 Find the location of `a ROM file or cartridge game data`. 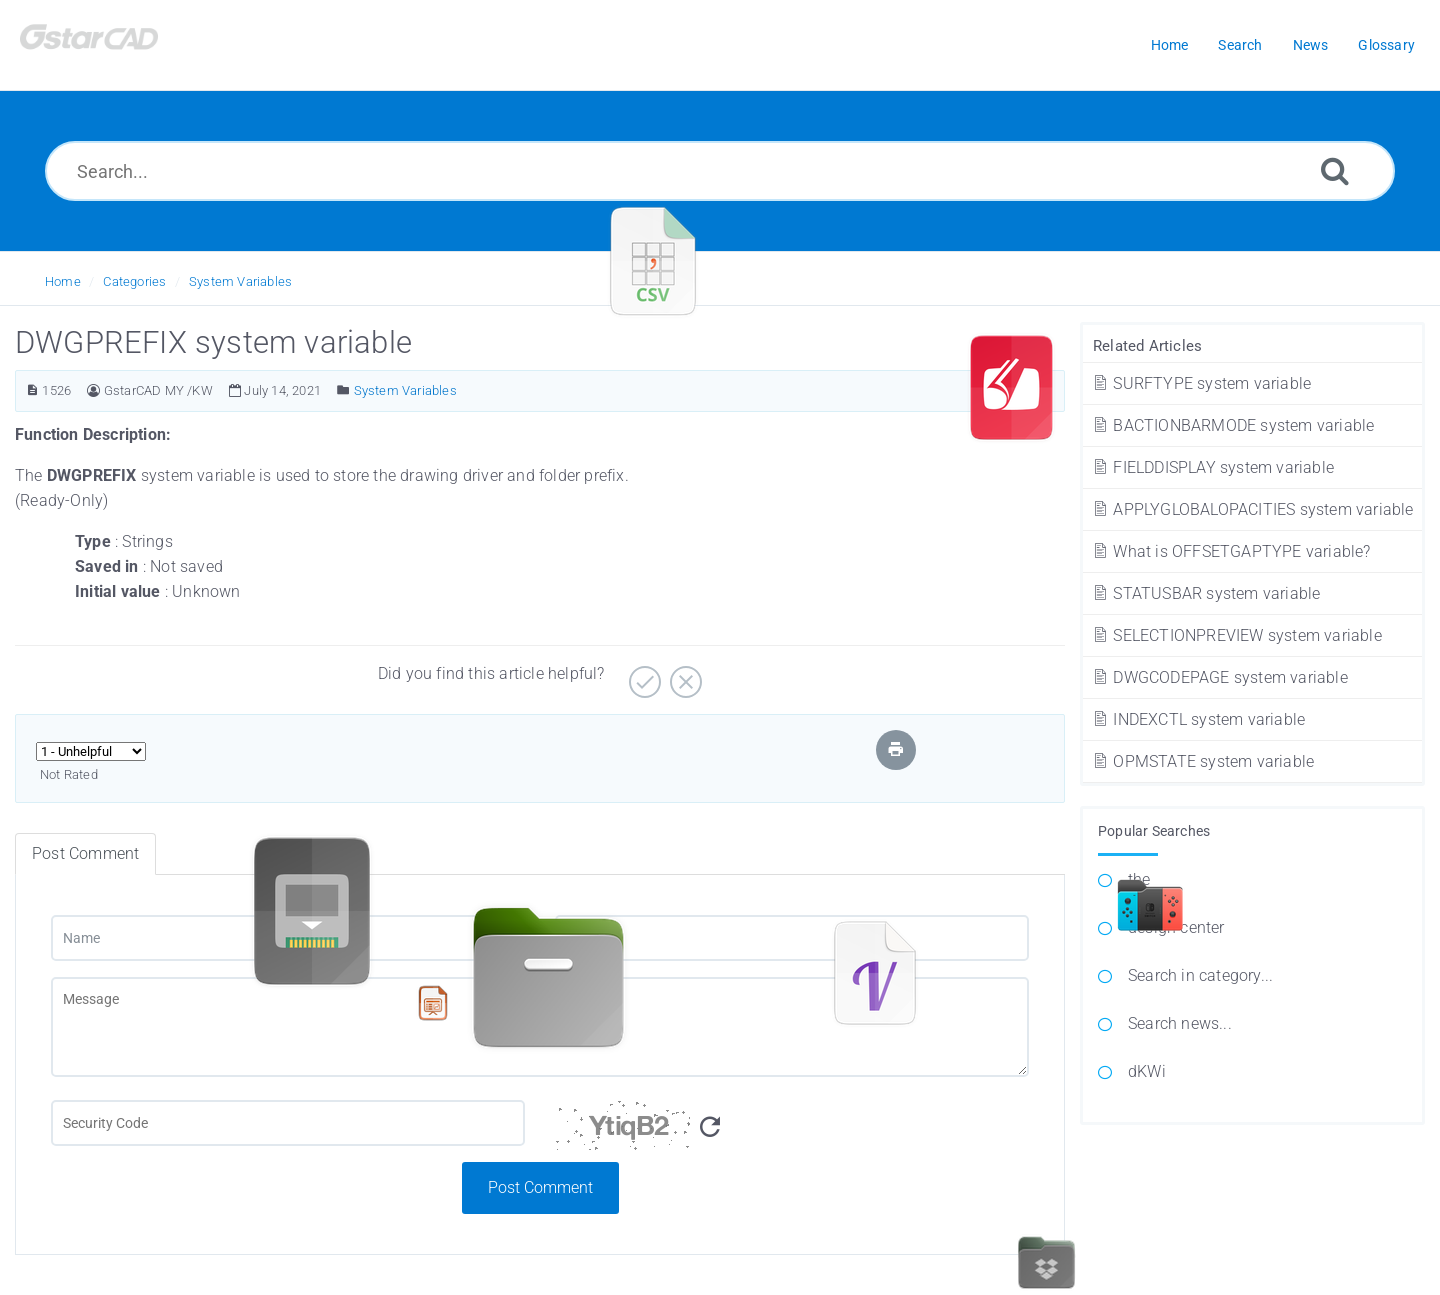

a ROM file or cartridge game data is located at coordinates (312, 911).